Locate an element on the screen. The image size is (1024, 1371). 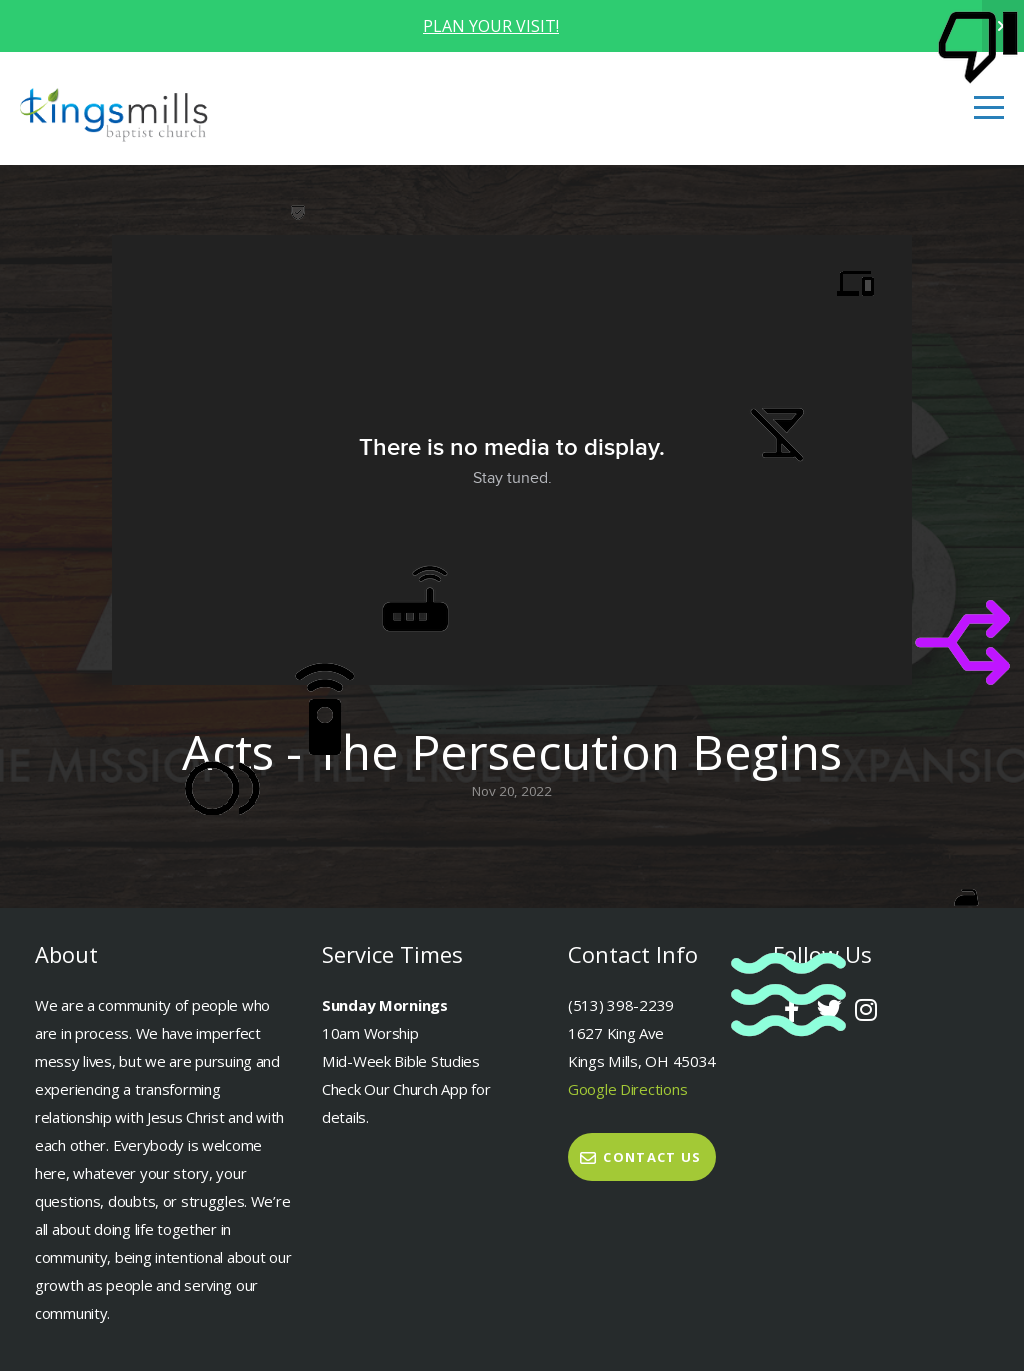
ironing or garment care instructions is located at coordinates (966, 897).